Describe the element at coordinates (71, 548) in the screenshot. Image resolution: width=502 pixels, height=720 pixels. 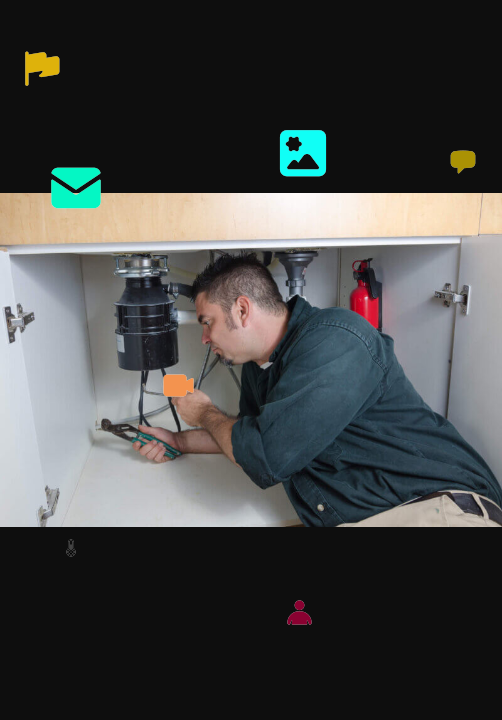
I see `view current temperature` at that location.